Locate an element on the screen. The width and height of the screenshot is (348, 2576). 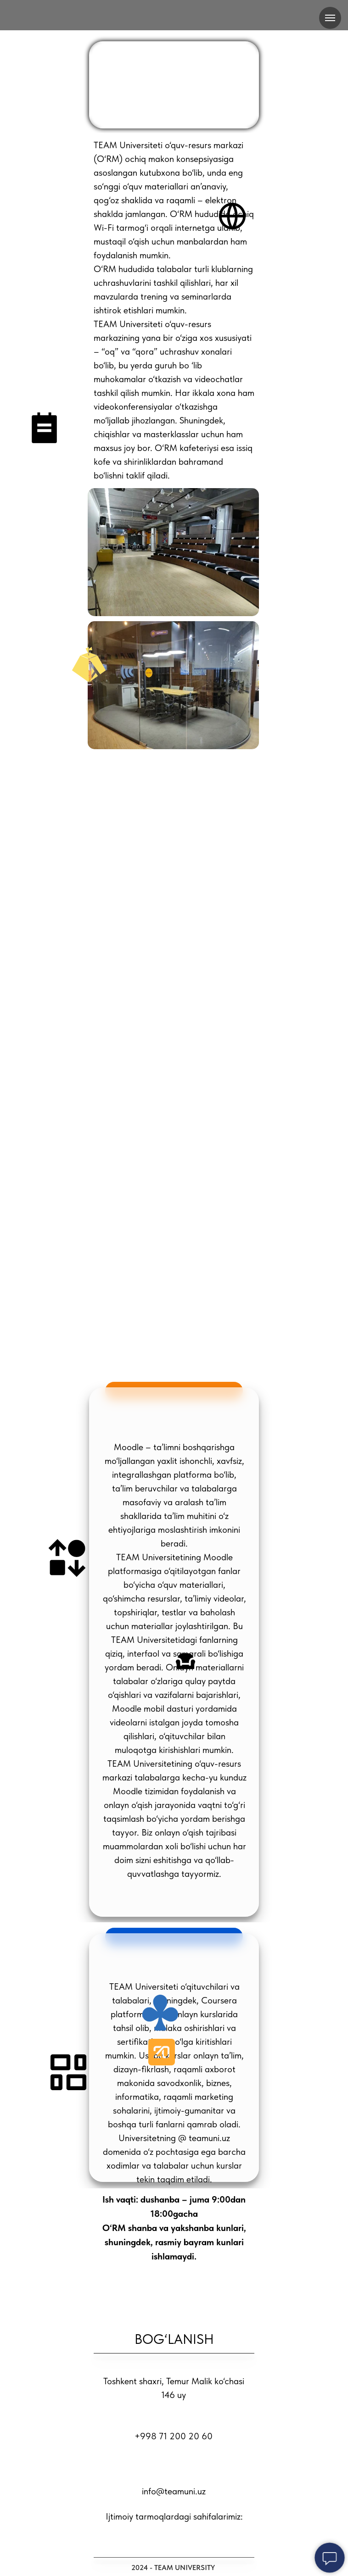
open the Twenty CRM app is located at coordinates (162, 2052).